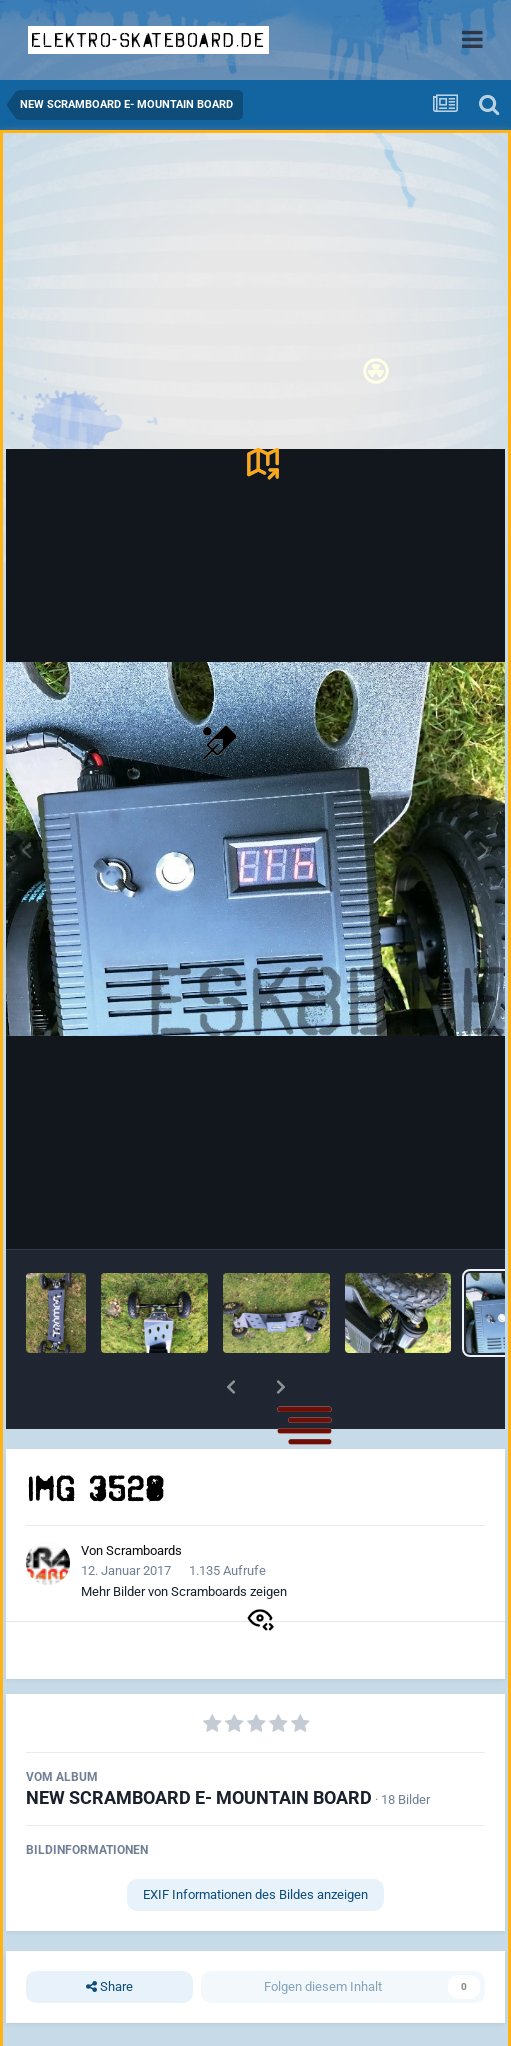 The image size is (511, 2046). Describe the element at coordinates (376, 371) in the screenshot. I see `indicates a fallout shelter or radiation safety location` at that location.